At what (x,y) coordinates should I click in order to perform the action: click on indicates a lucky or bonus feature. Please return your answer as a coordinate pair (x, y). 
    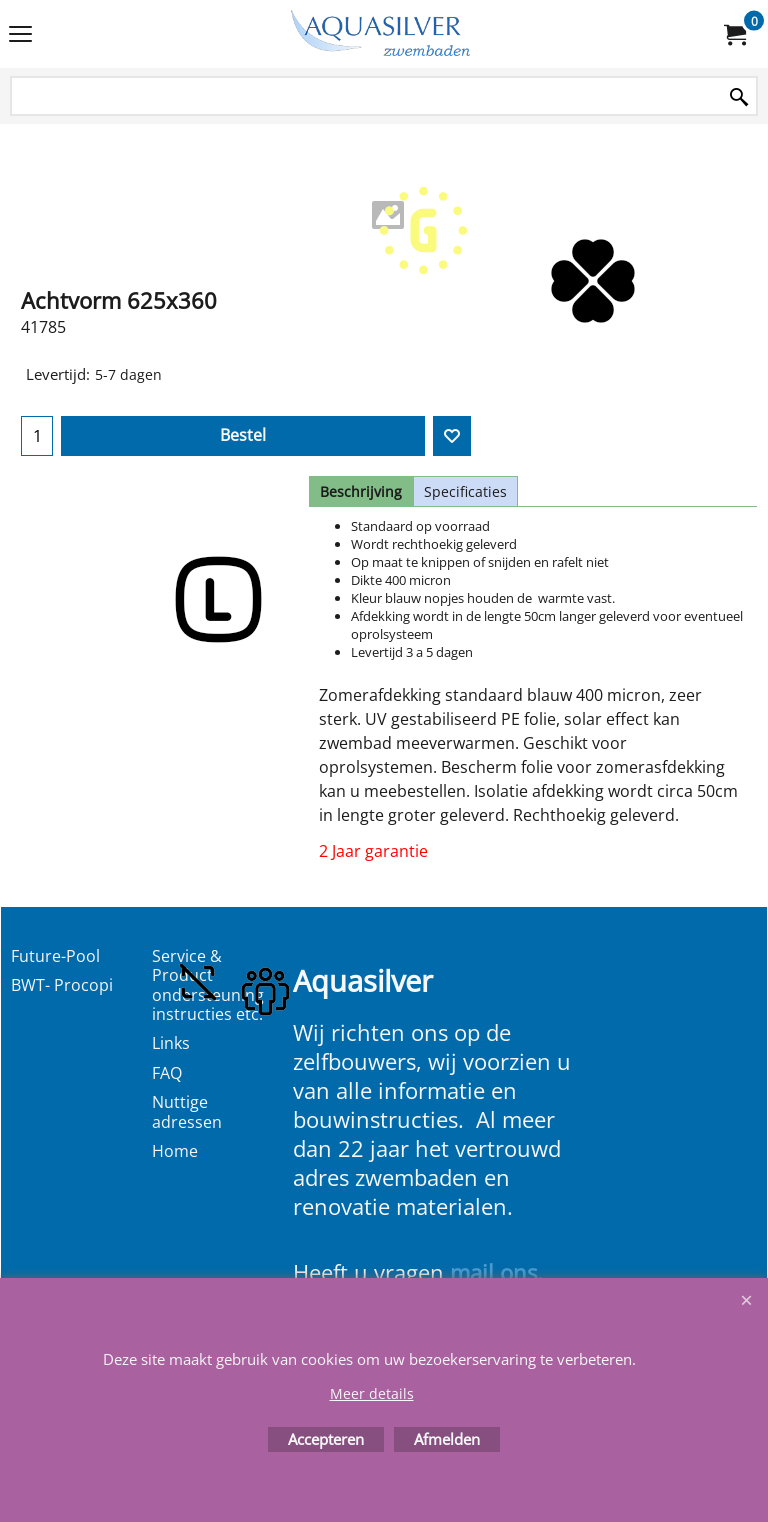
    Looking at the image, I should click on (593, 281).